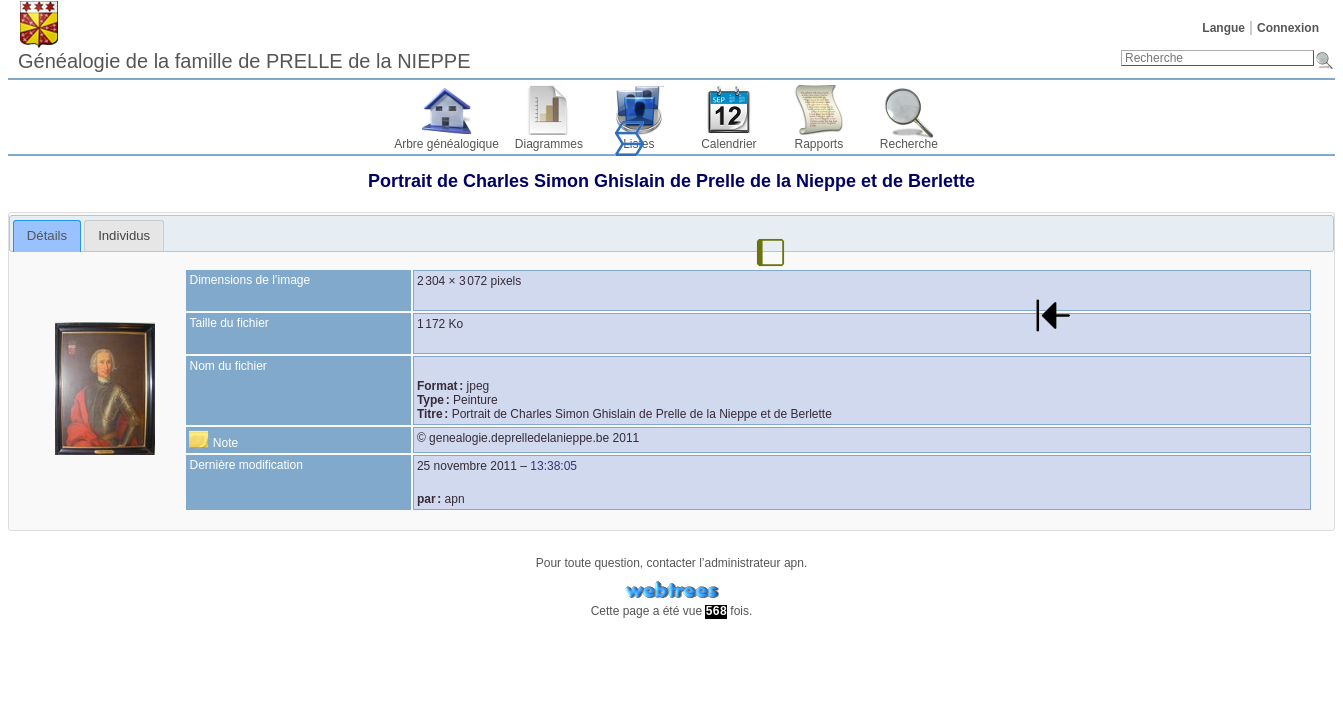 Image resolution: width=1343 pixels, height=720 pixels. Describe the element at coordinates (629, 138) in the screenshot. I see `view source map or code mapping` at that location.